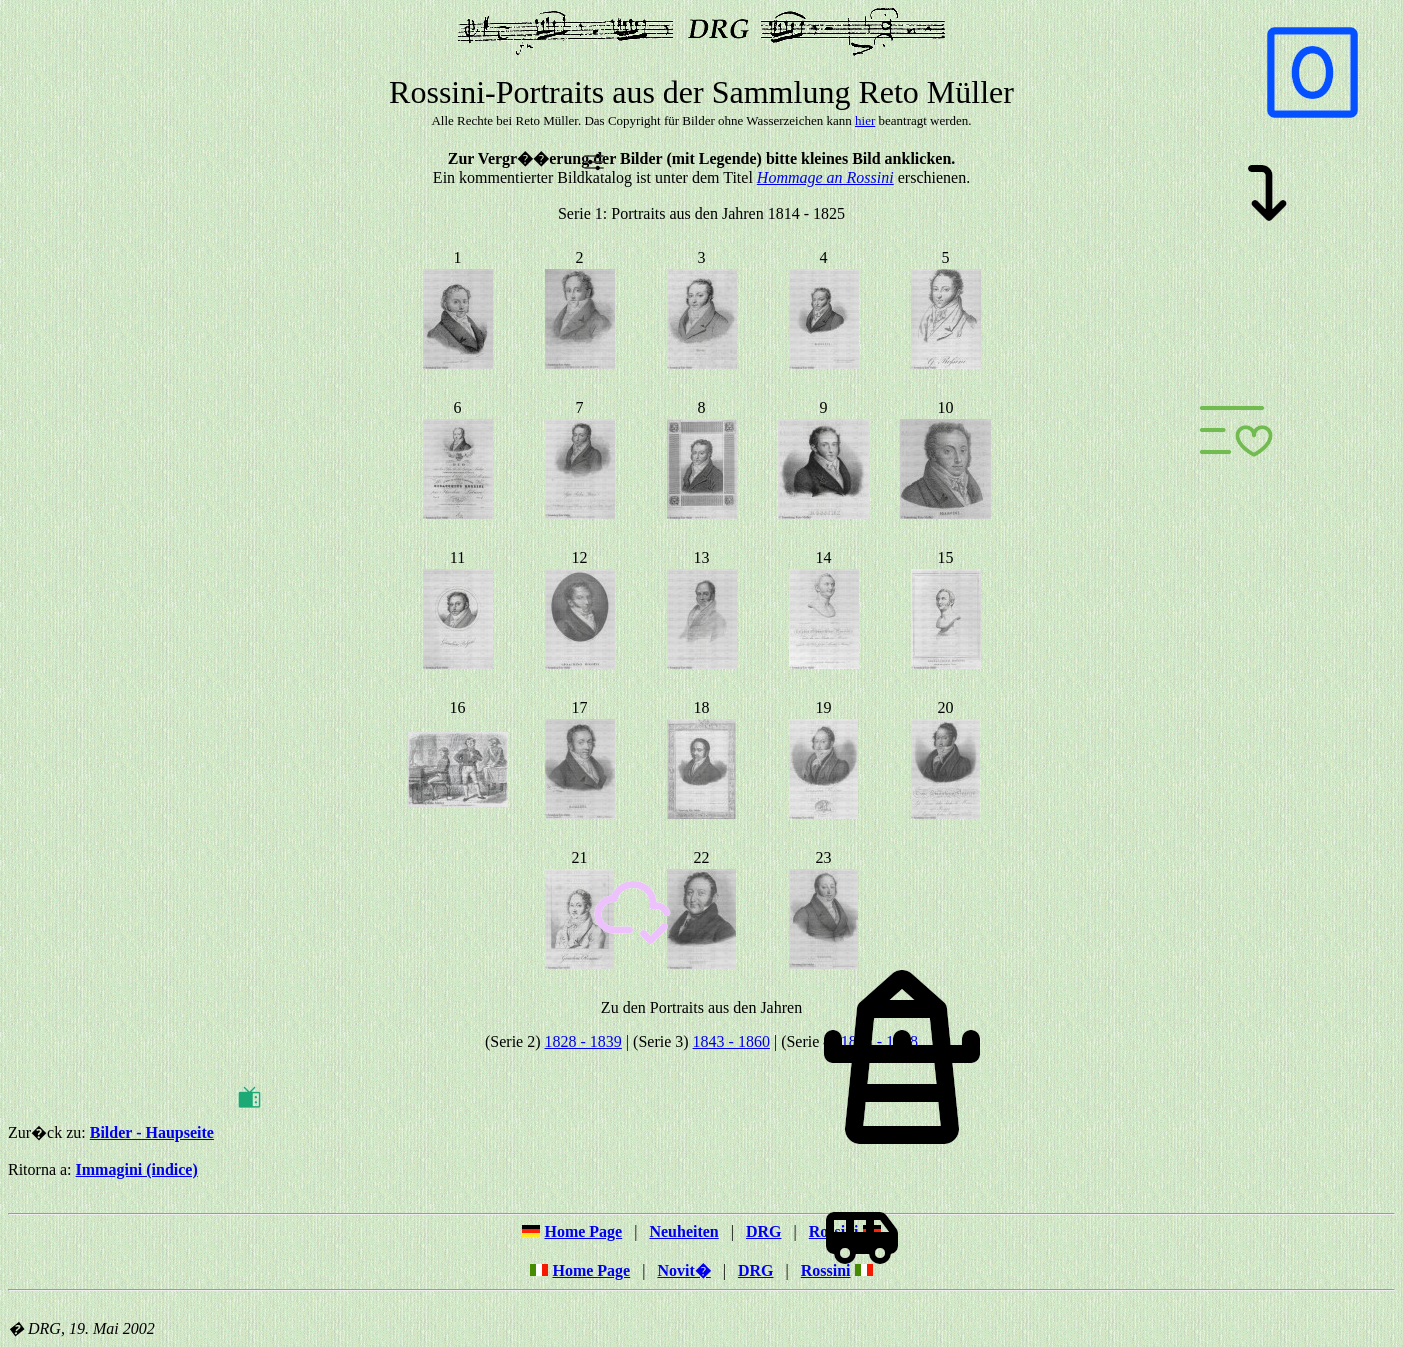 This screenshot has height=1347, width=1403. I want to click on adjust settings or preferences, so click(594, 162).